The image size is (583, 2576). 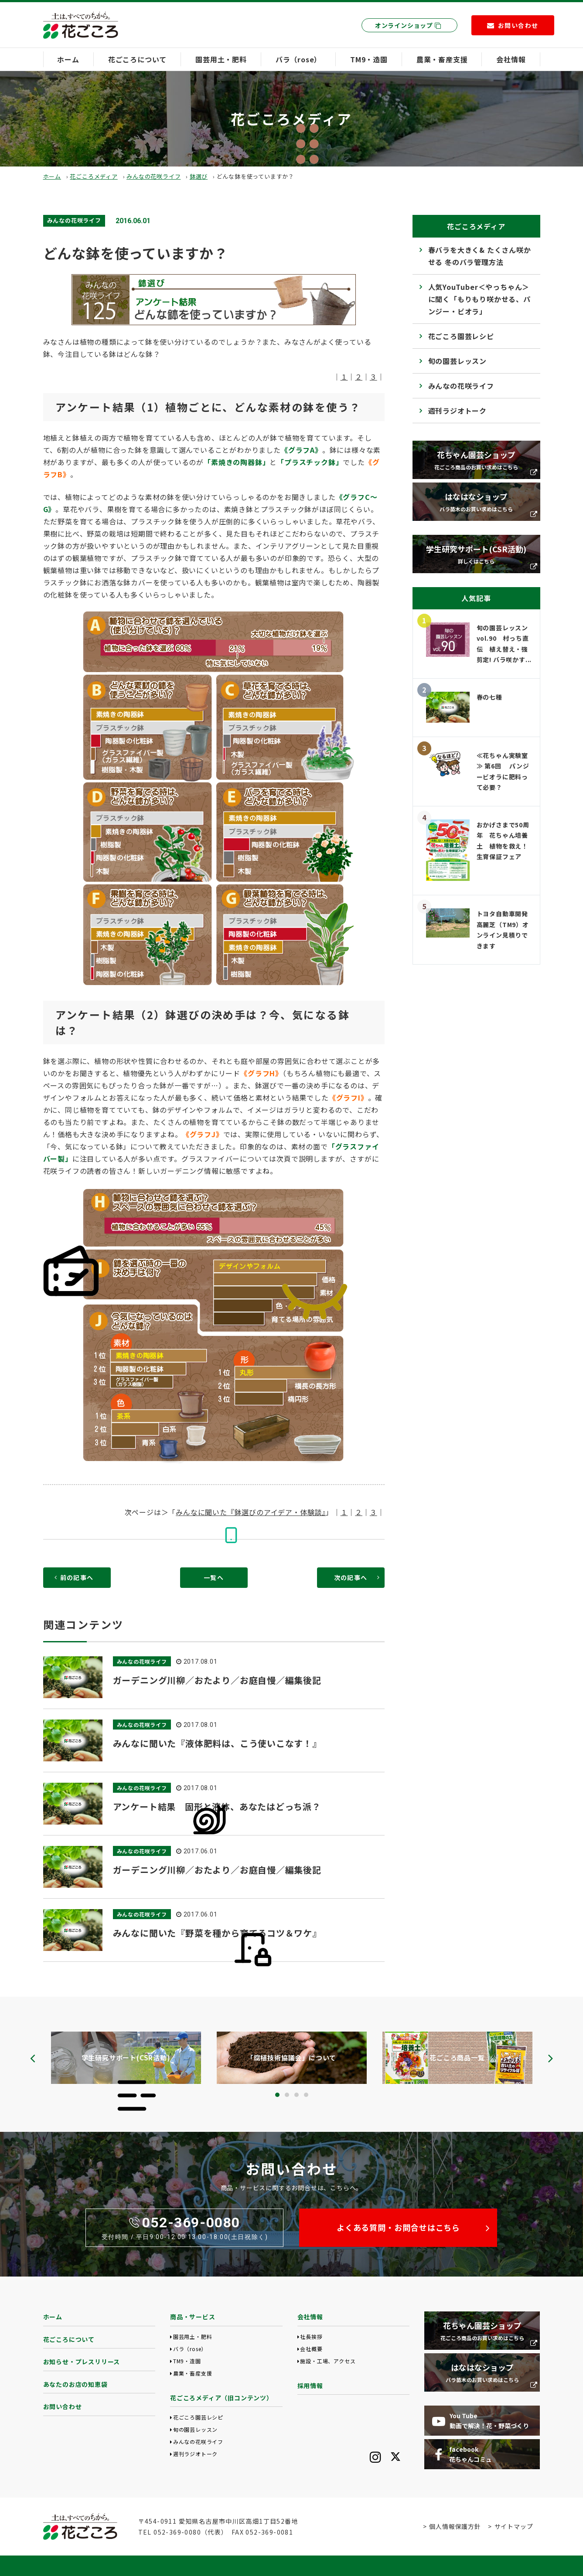 What do you see at coordinates (253, 1948) in the screenshot?
I see `indicates a locked or secured room` at bounding box center [253, 1948].